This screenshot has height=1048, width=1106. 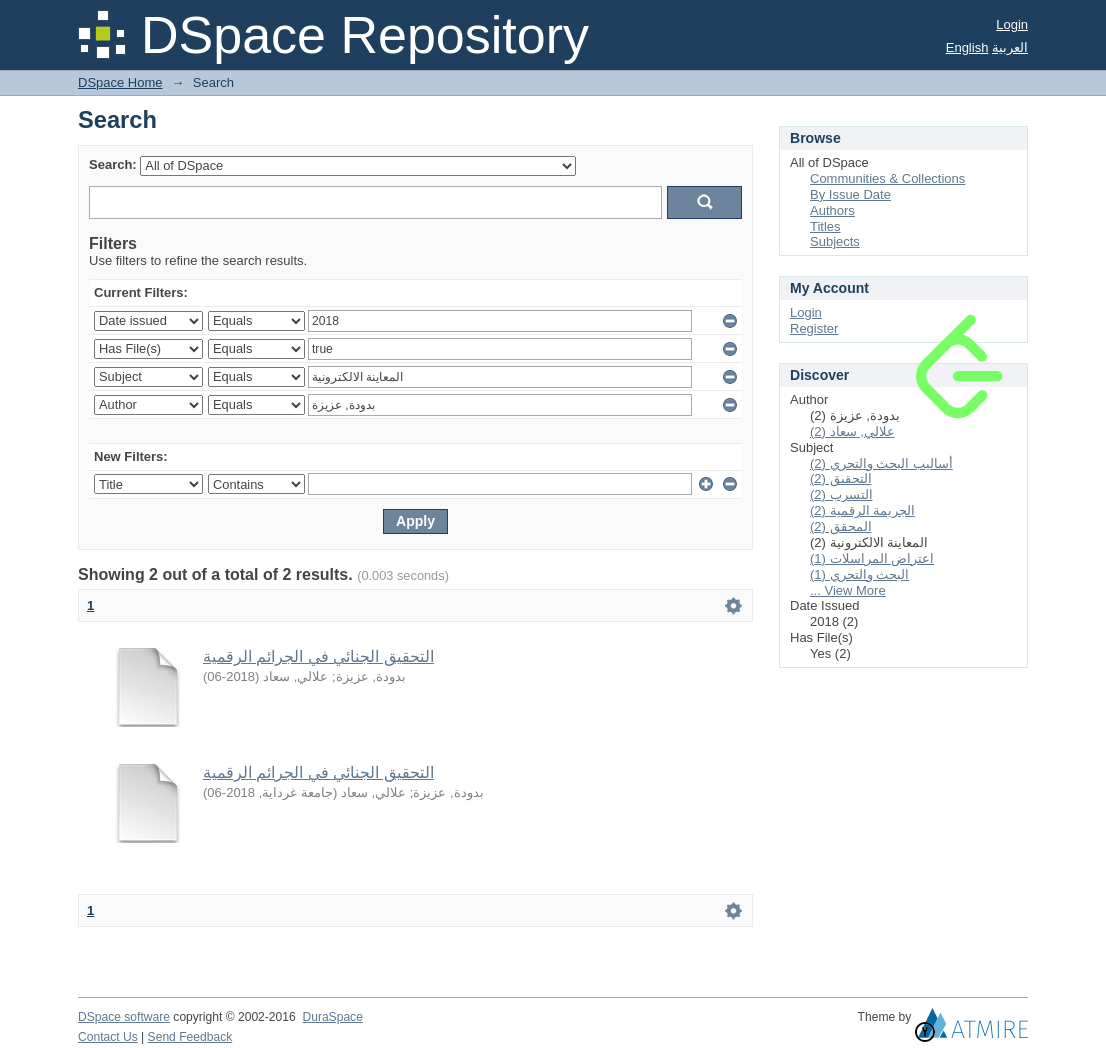 What do you see at coordinates (958, 371) in the screenshot?
I see `visit leetcode coding practice platform` at bounding box center [958, 371].